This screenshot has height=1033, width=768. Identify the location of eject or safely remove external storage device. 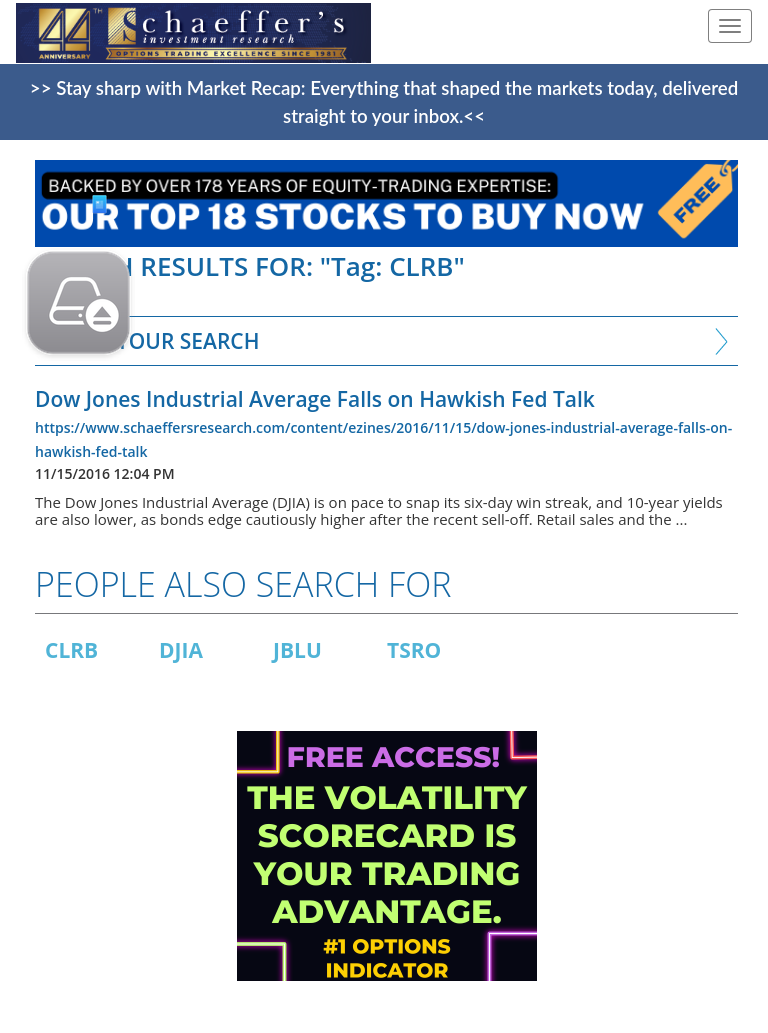
(78, 304).